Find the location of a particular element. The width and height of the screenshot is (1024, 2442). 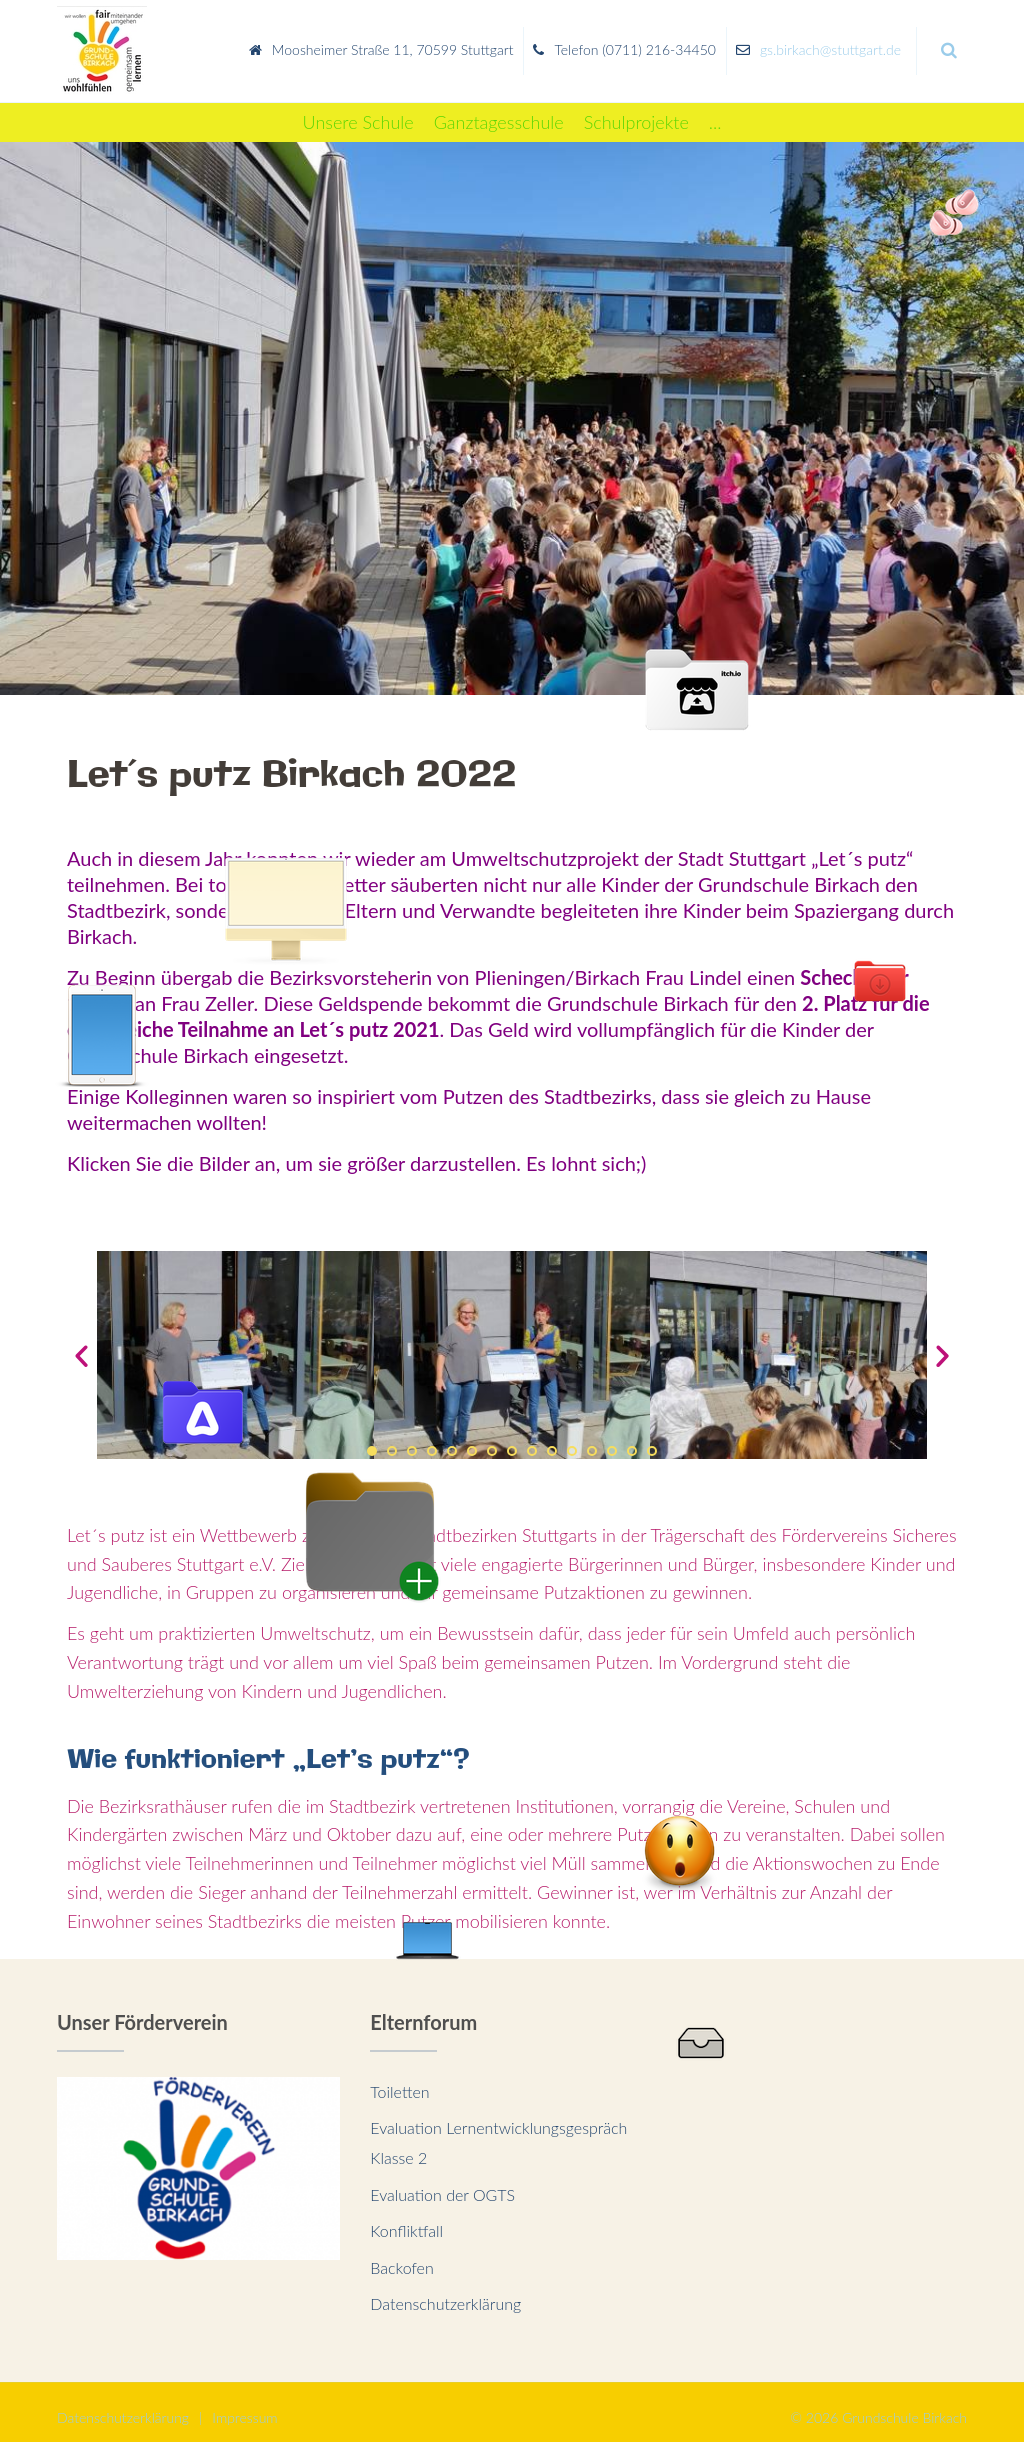

indicates a surprising or unexpected event is located at coordinates (680, 1854).